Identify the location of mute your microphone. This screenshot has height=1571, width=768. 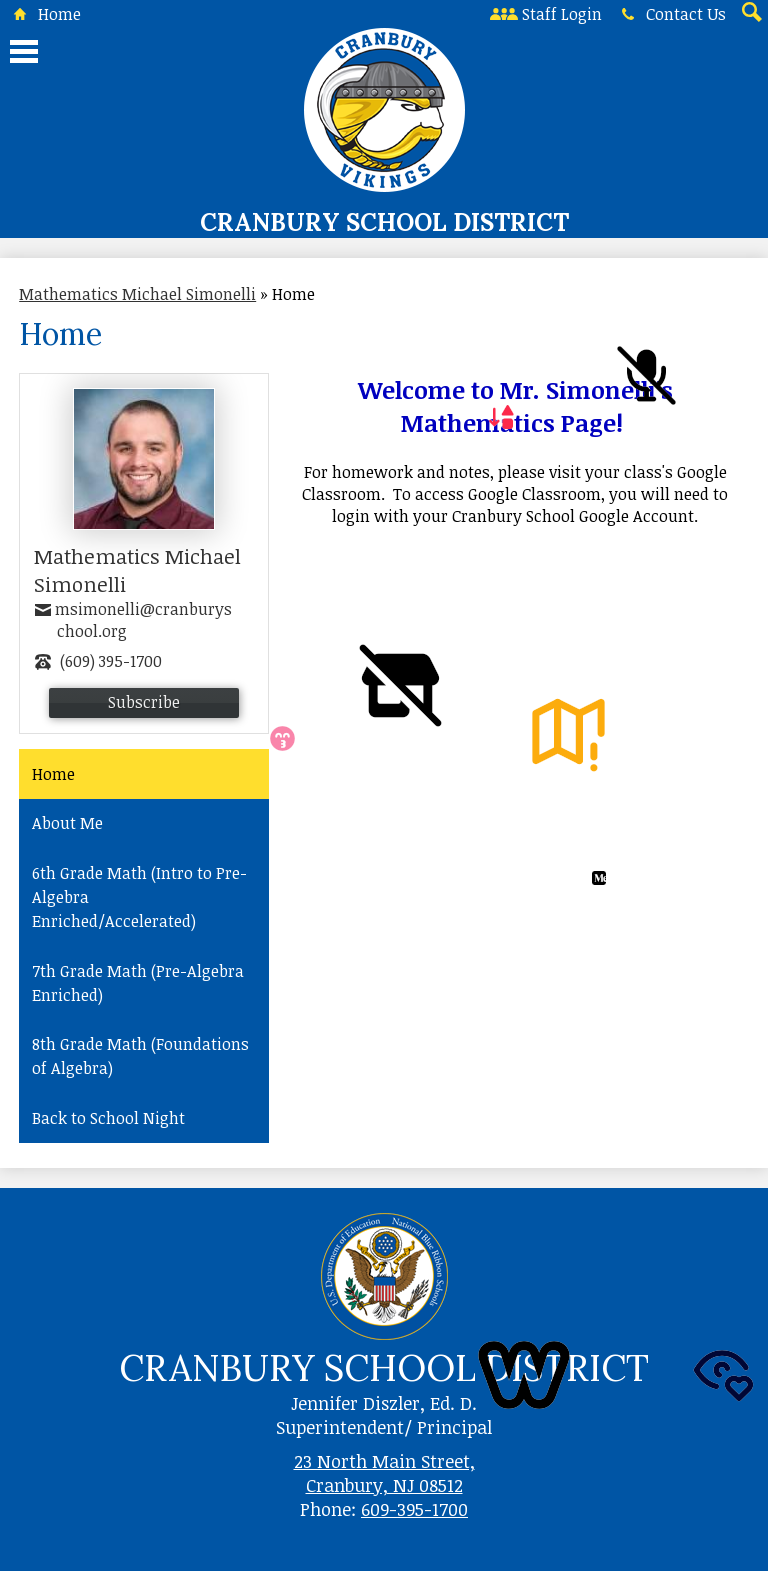
(646, 375).